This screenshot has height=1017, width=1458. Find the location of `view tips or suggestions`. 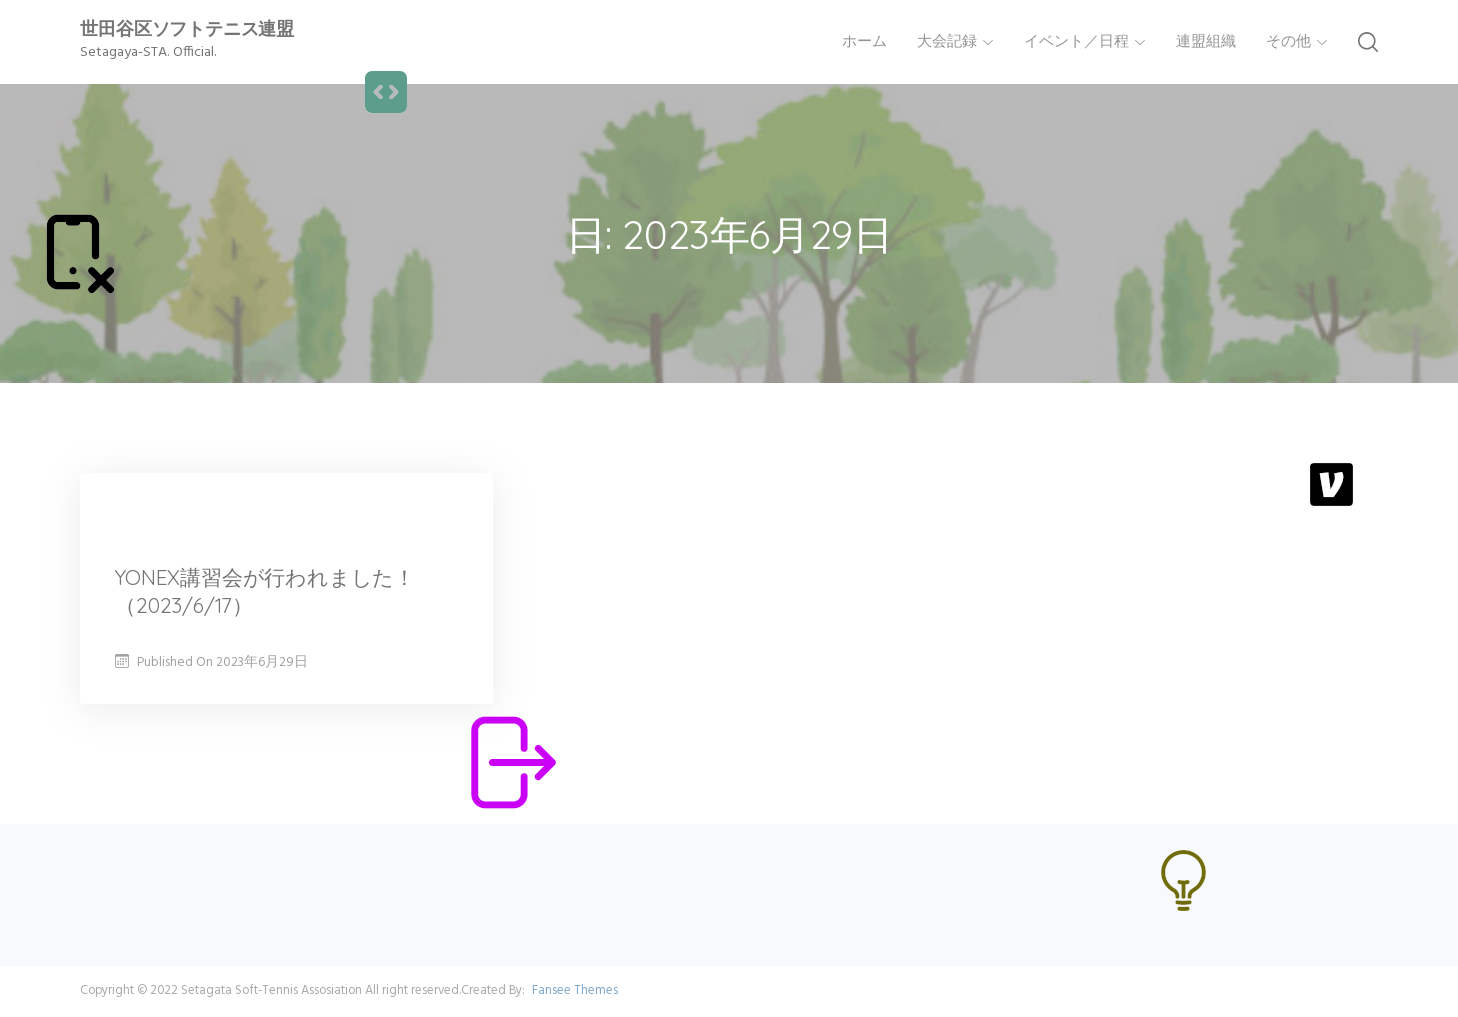

view tips or suggestions is located at coordinates (1183, 880).